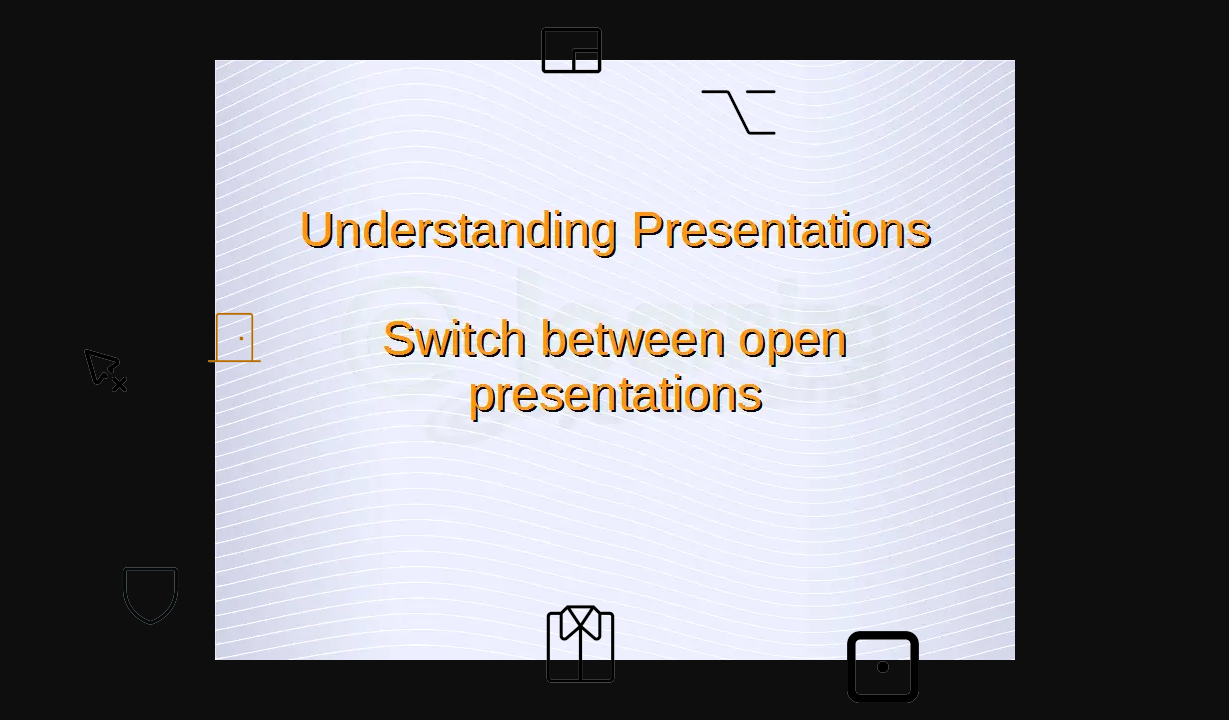 The width and height of the screenshot is (1229, 720). I want to click on access security settings, so click(150, 592).